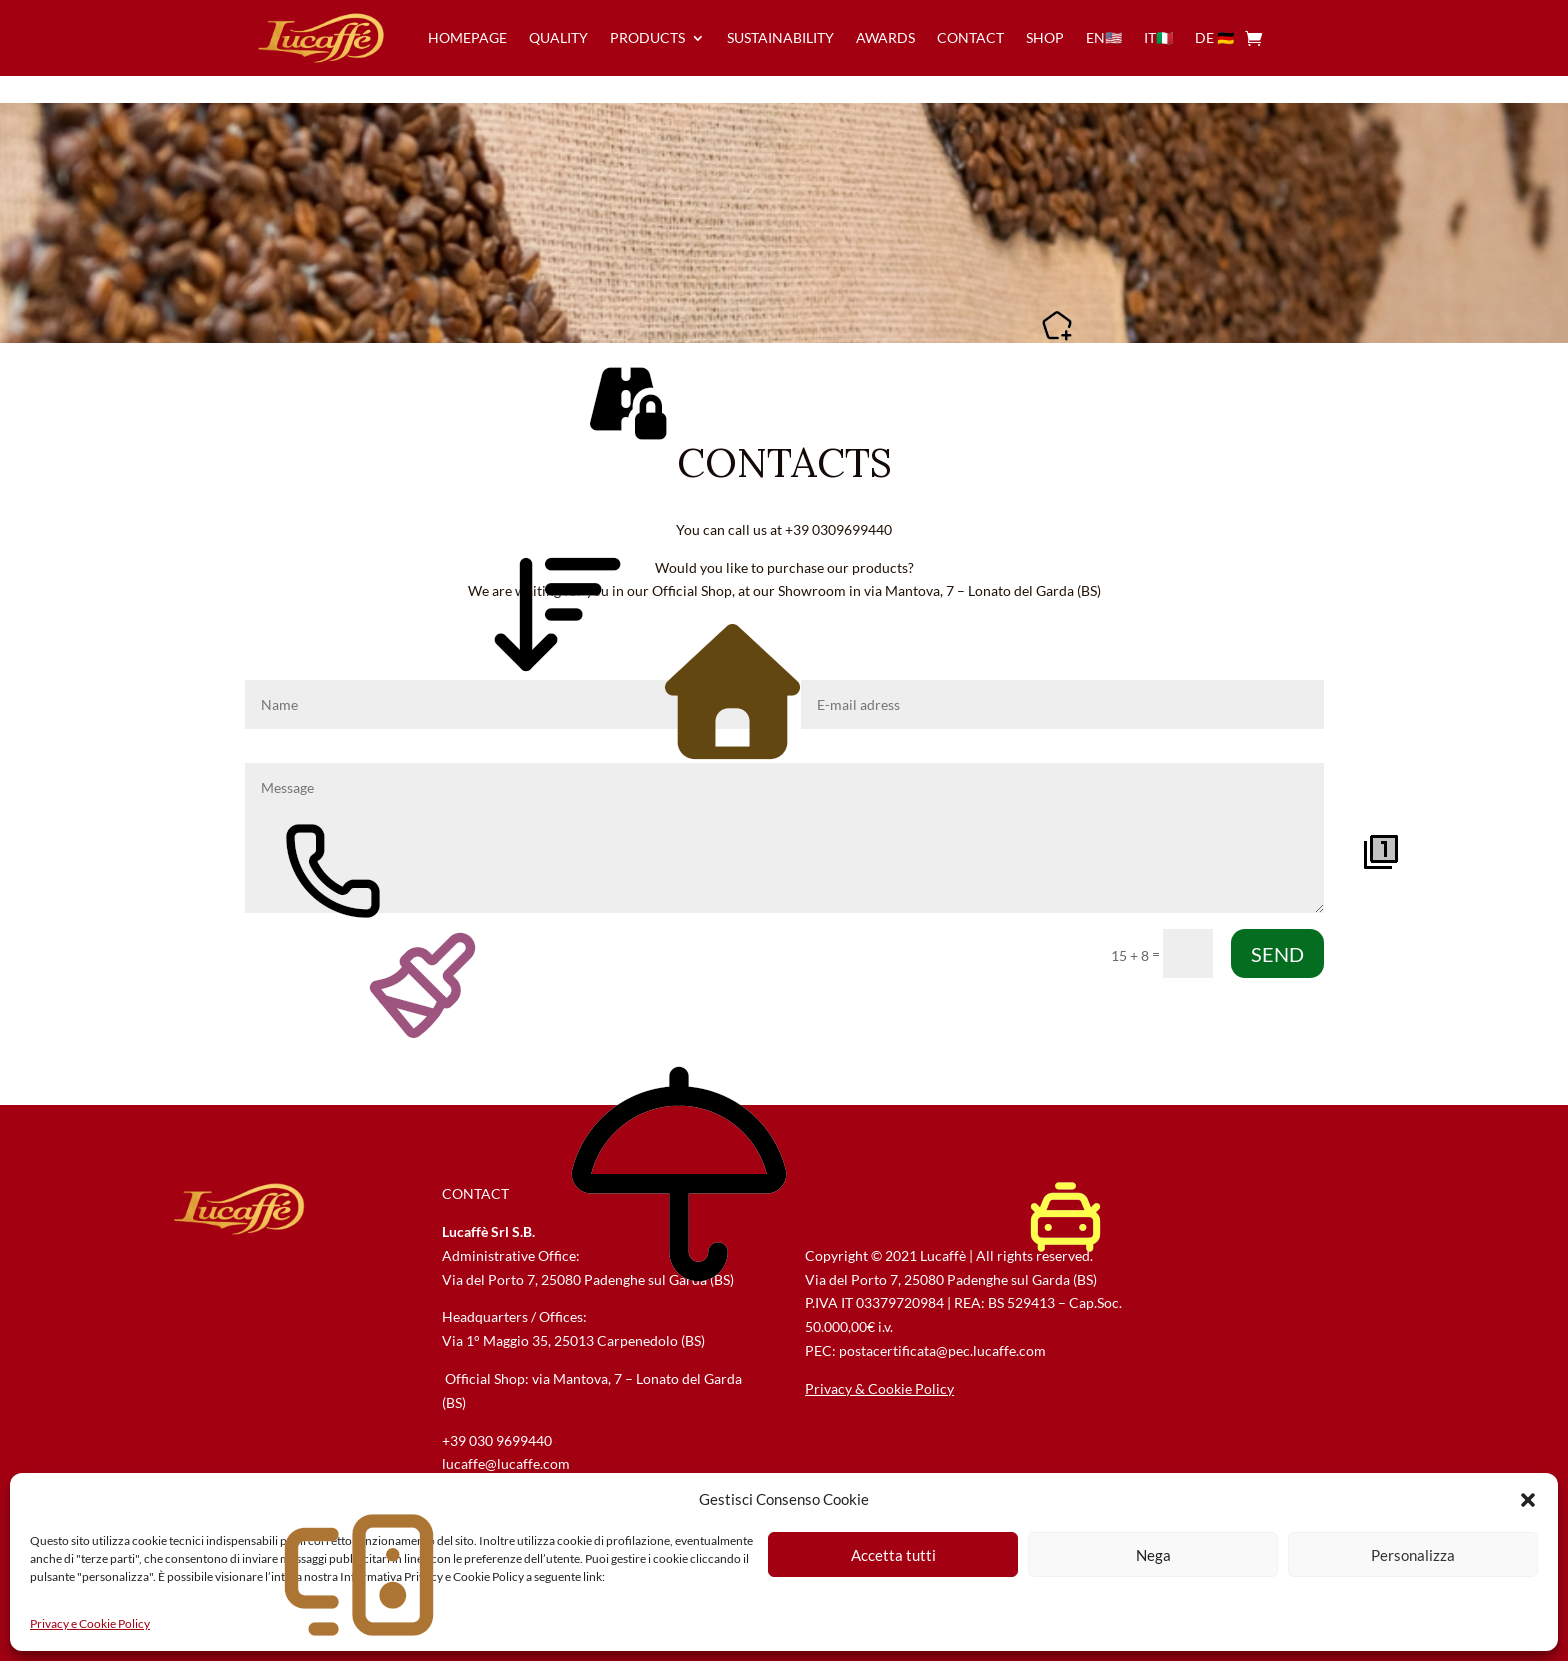  I want to click on sort list from largest to smallest, so click(557, 614).